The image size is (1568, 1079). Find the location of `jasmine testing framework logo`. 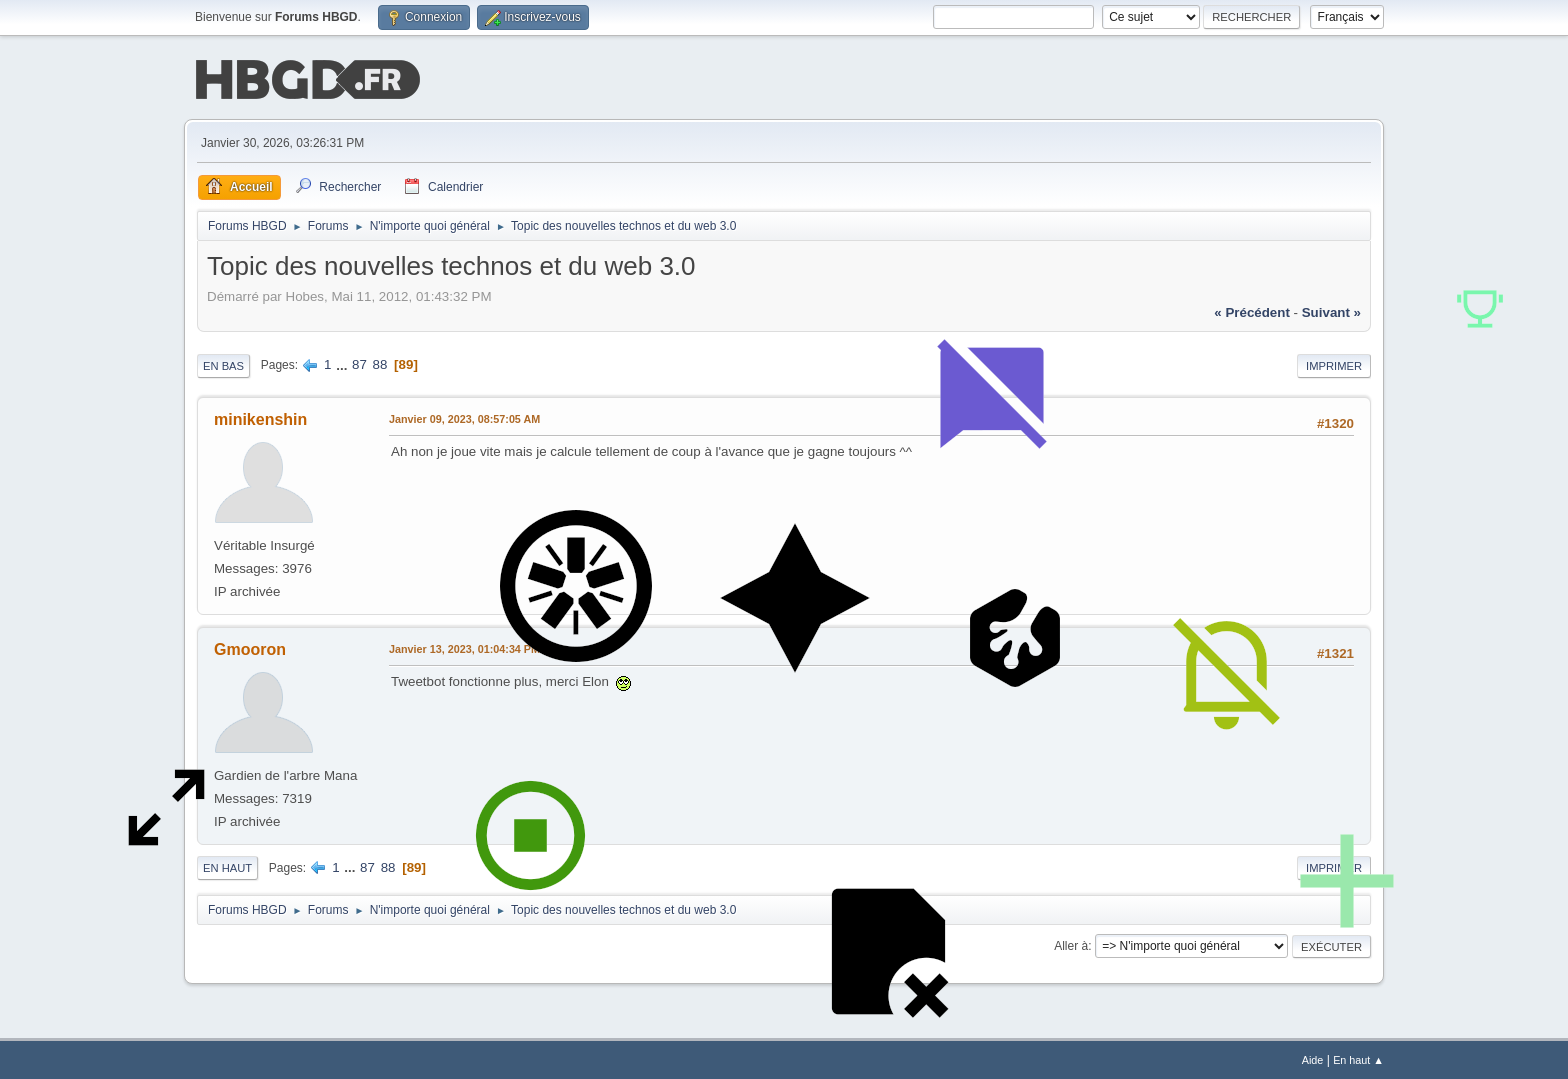

jasmine testing framework logo is located at coordinates (576, 586).